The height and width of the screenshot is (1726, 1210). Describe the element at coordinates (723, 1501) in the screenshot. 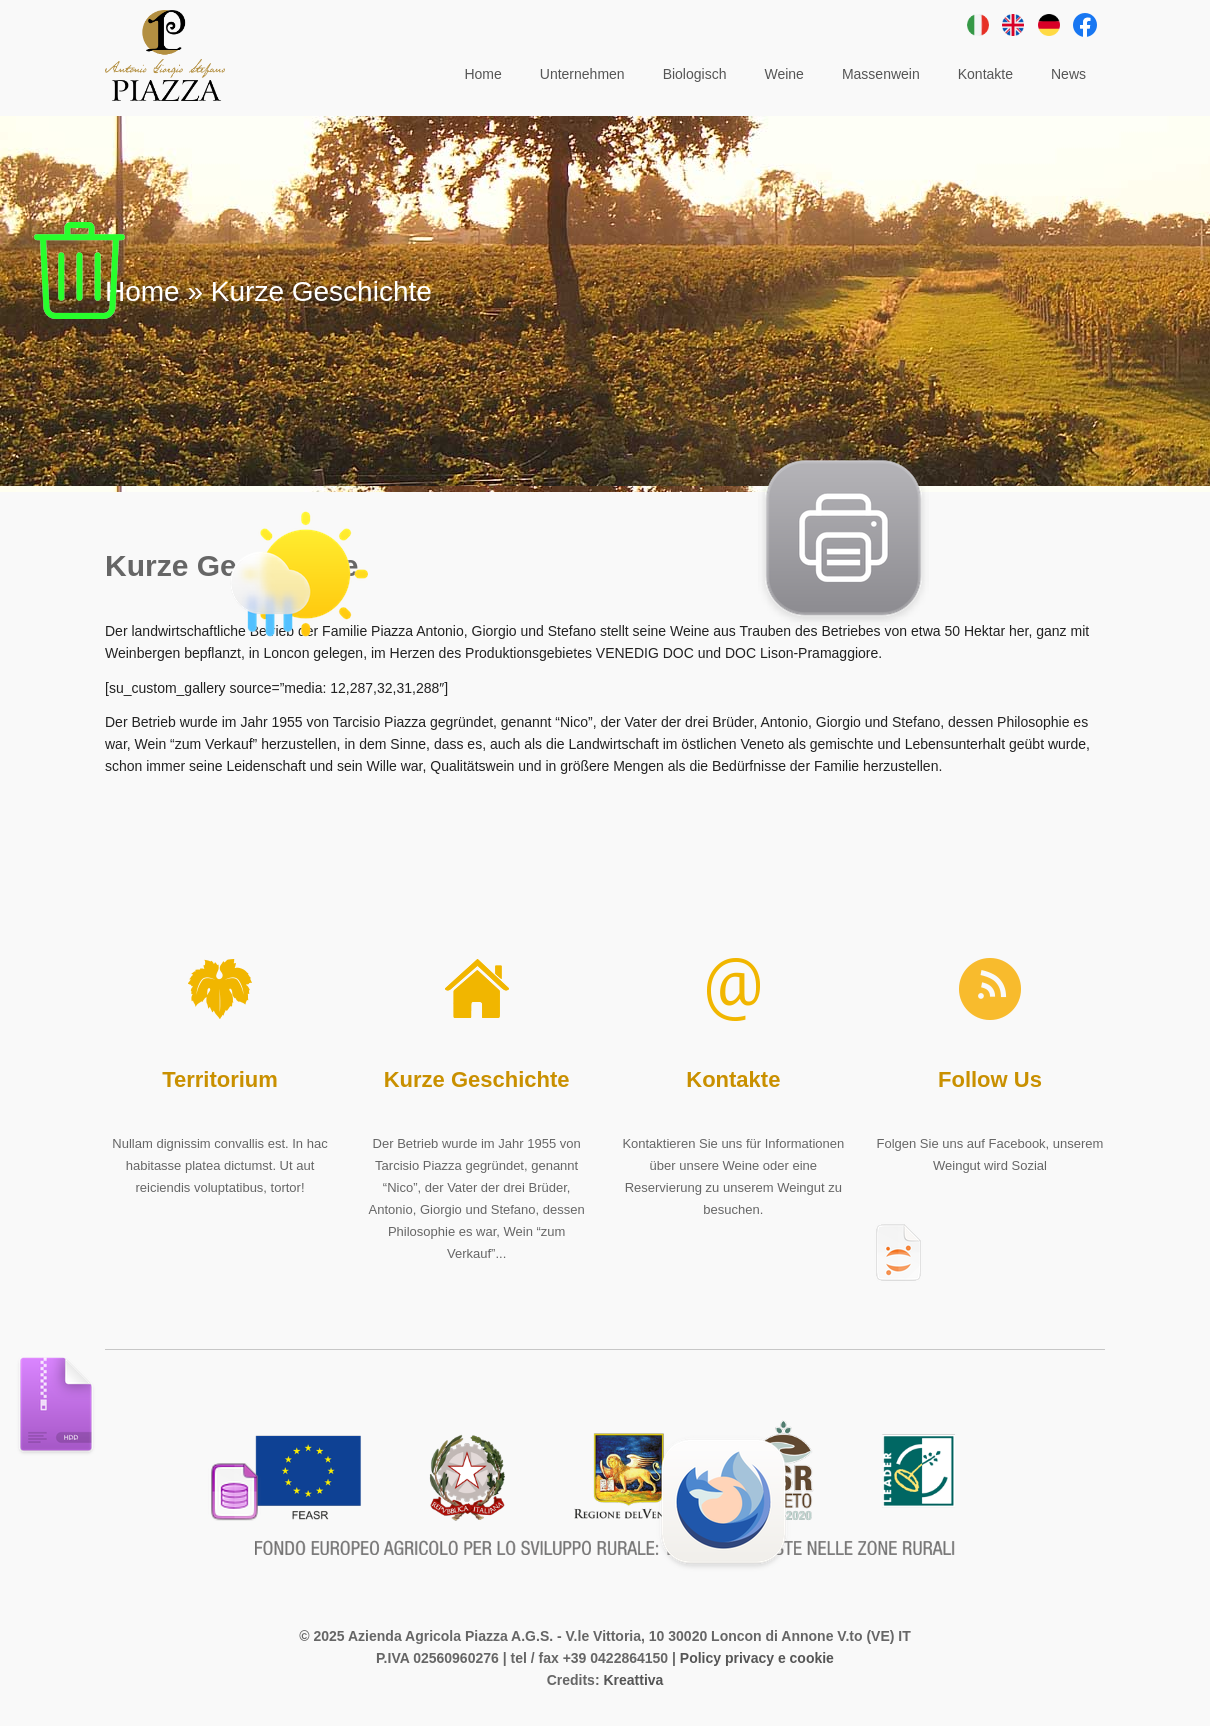

I see `open Firefox Aurora browser` at that location.